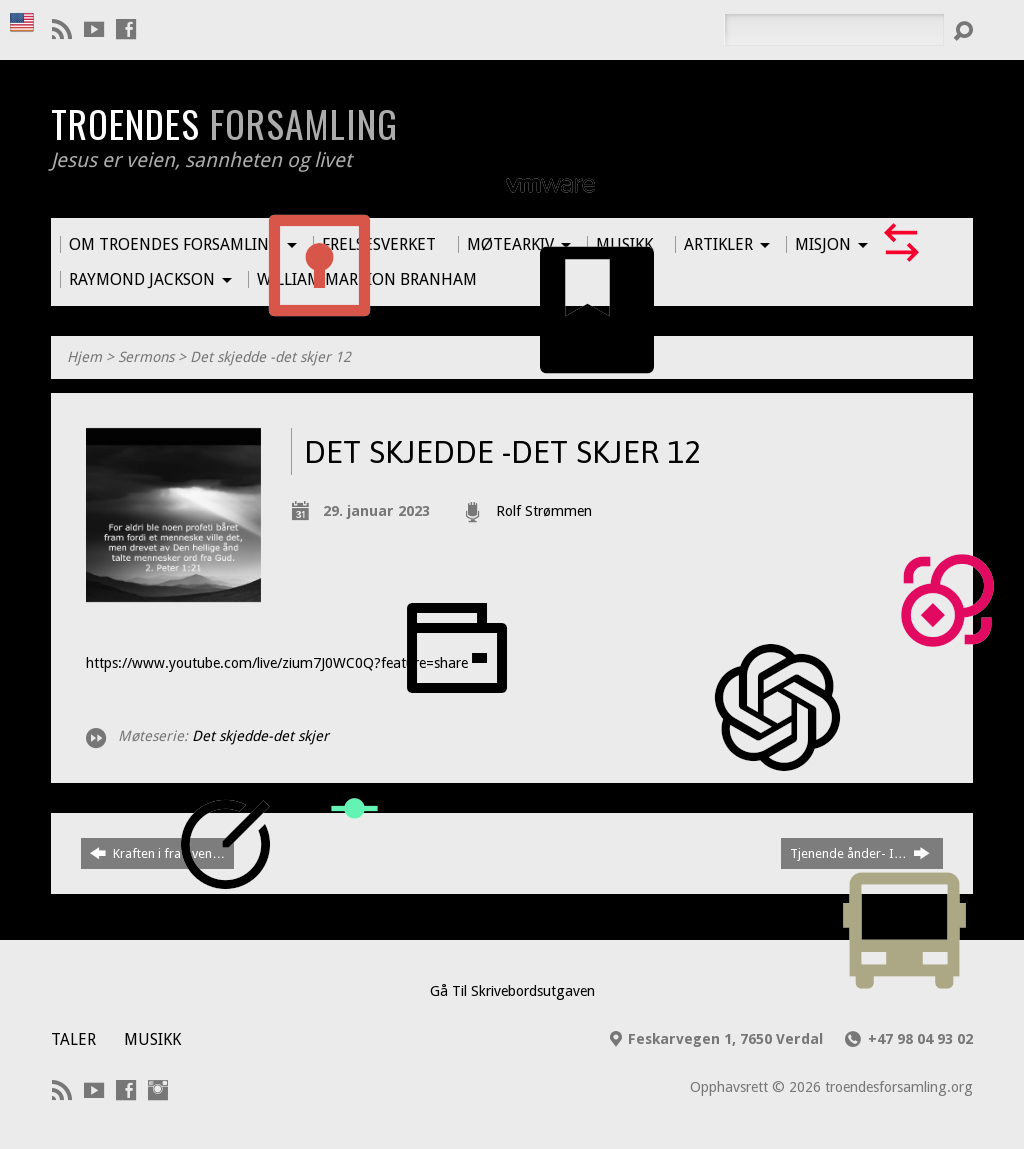 The height and width of the screenshot is (1149, 1024). Describe the element at coordinates (947, 600) in the screenshot. I see `swap or exchange tokens/cryptocurrency` at that location.